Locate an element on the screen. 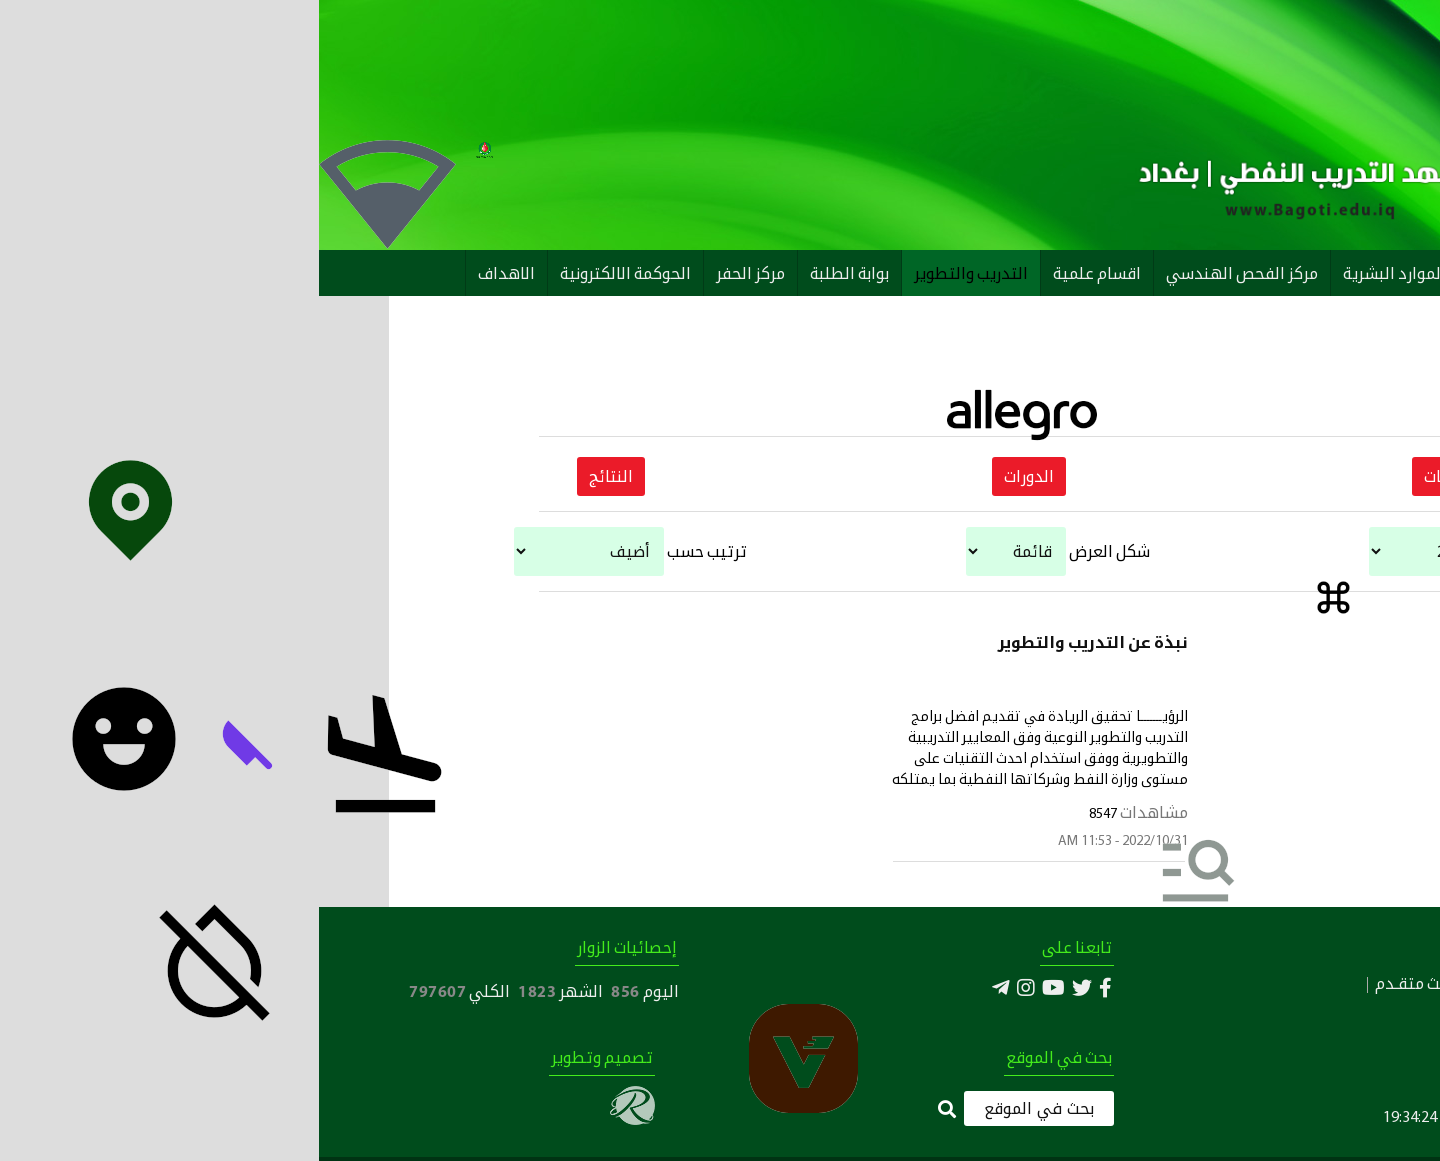 The image size is (1440, 1161). indicates arriving flight status is located at coordinates (385, 756).